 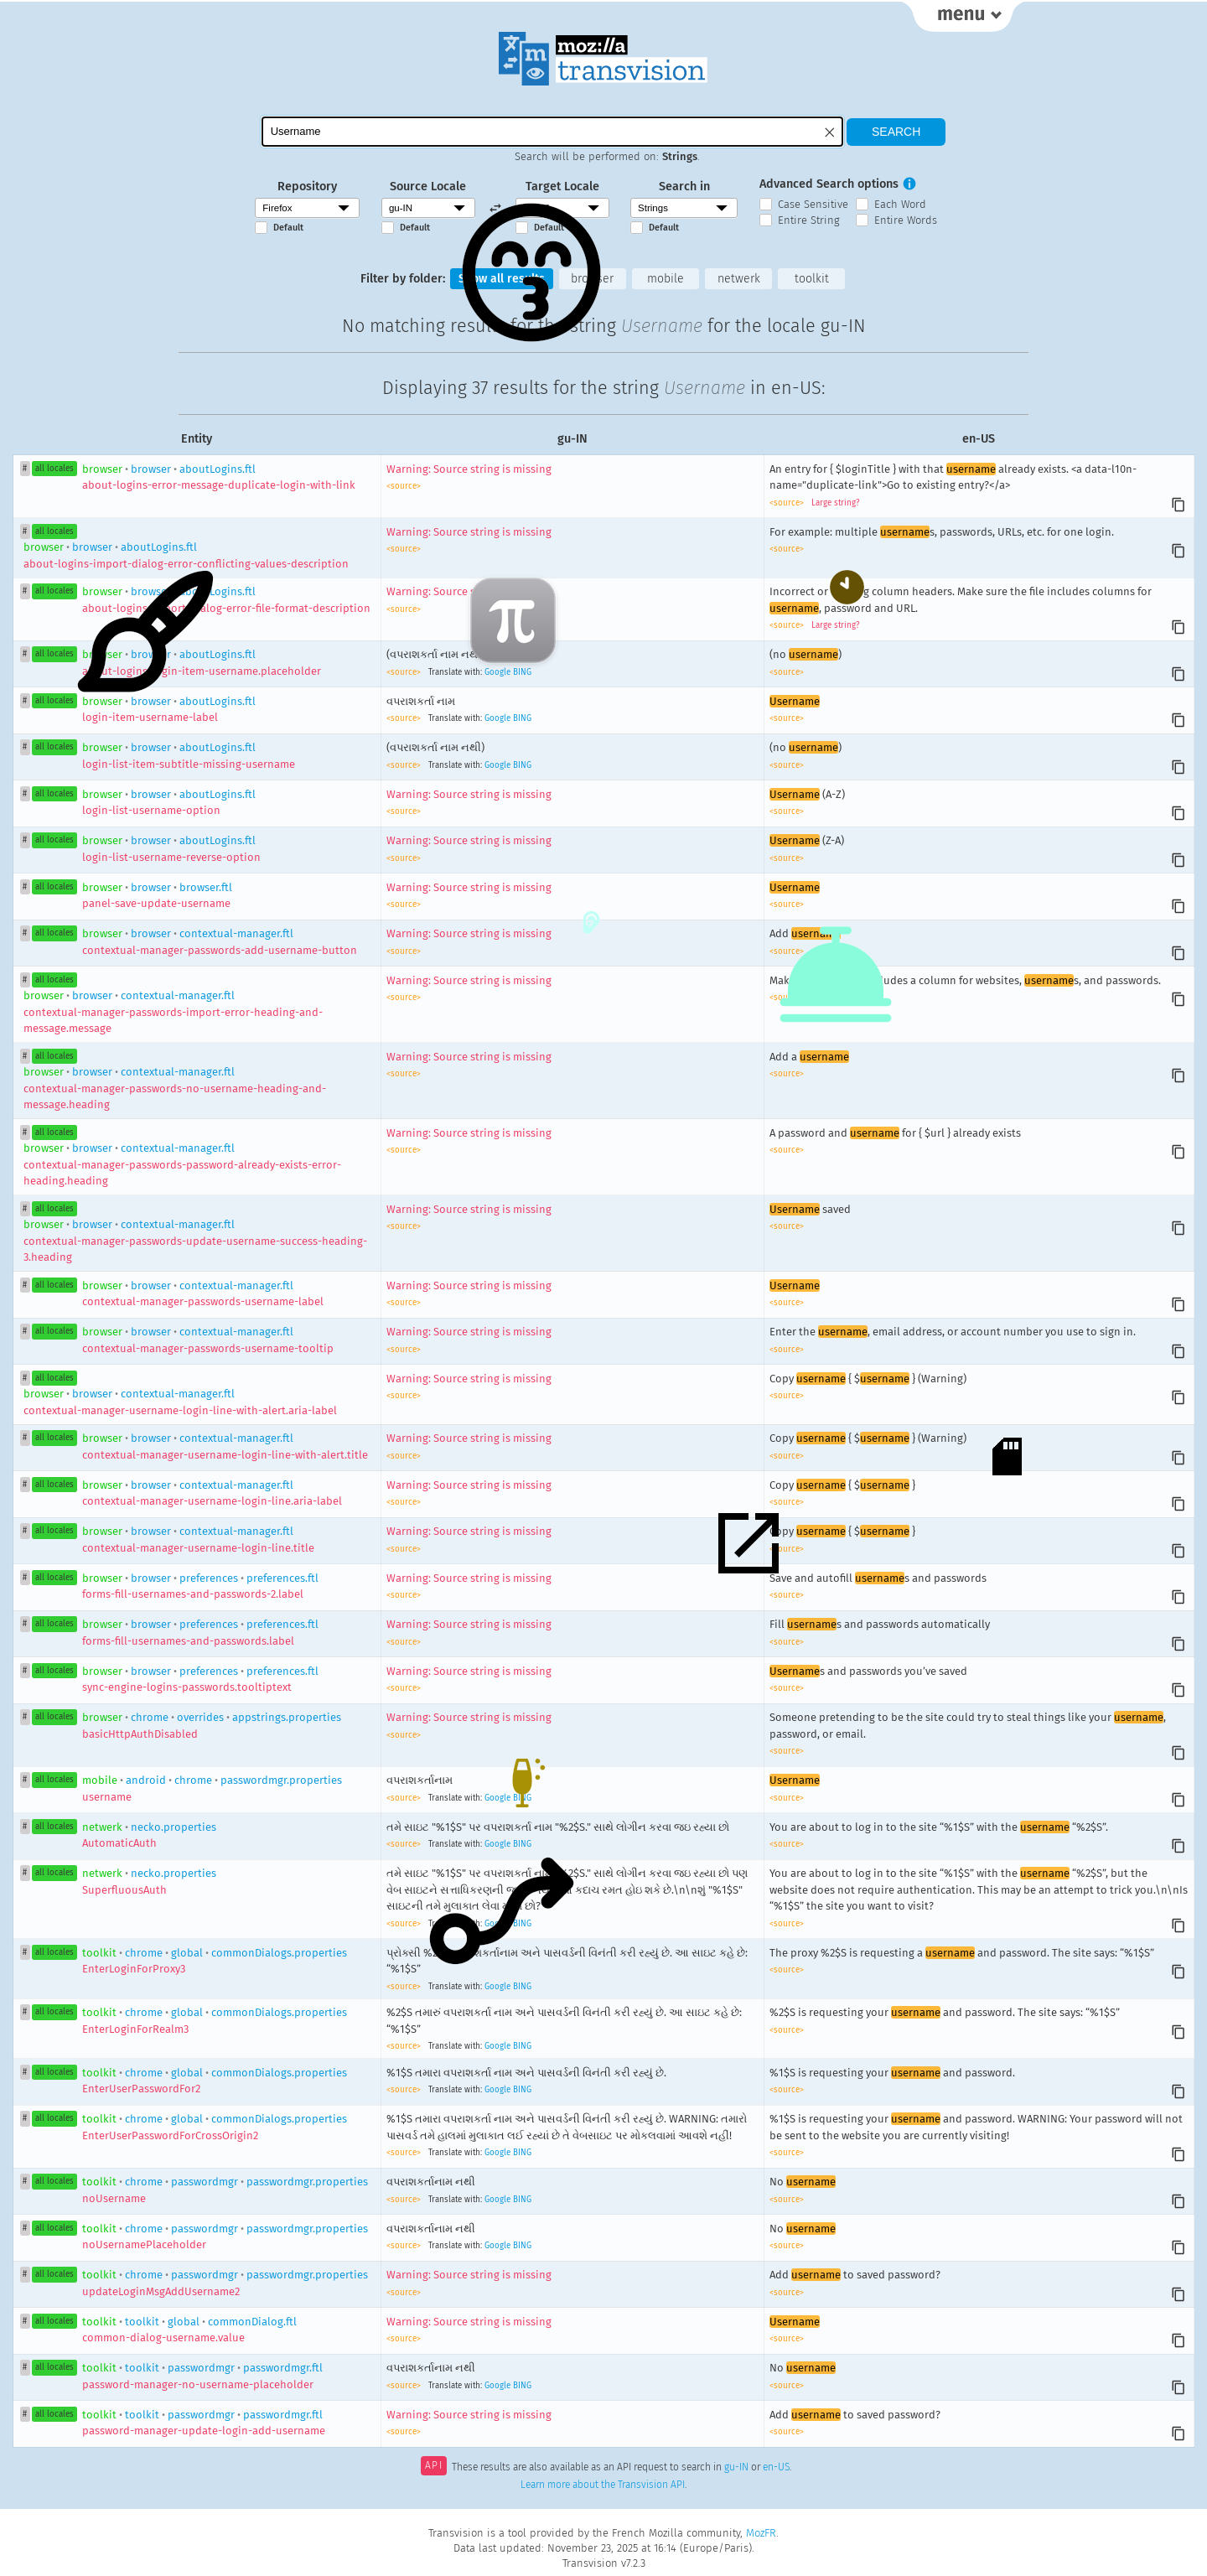 What do you see at coordinates (847, 587) in the screenshot?
I see `indicates the current time is 10 o'clock` at bounding box center [847, 587].